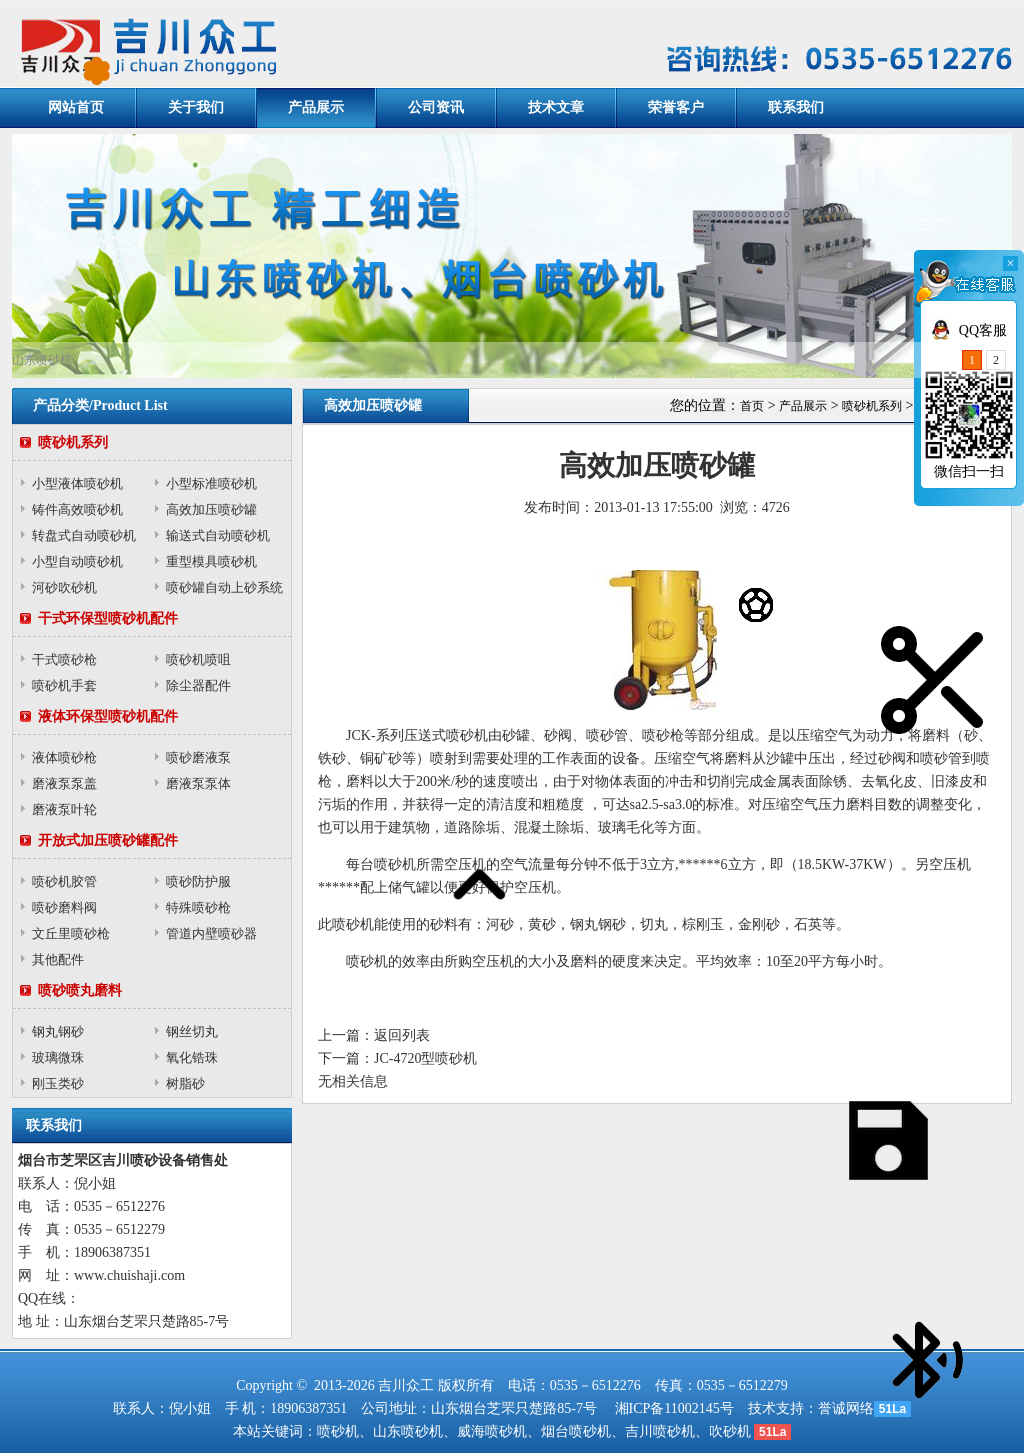 Image resolution: width=1024 pixels, height=1453 pixels. I want to click on searching for nearby bluetooth devices, so click(927, 1360).